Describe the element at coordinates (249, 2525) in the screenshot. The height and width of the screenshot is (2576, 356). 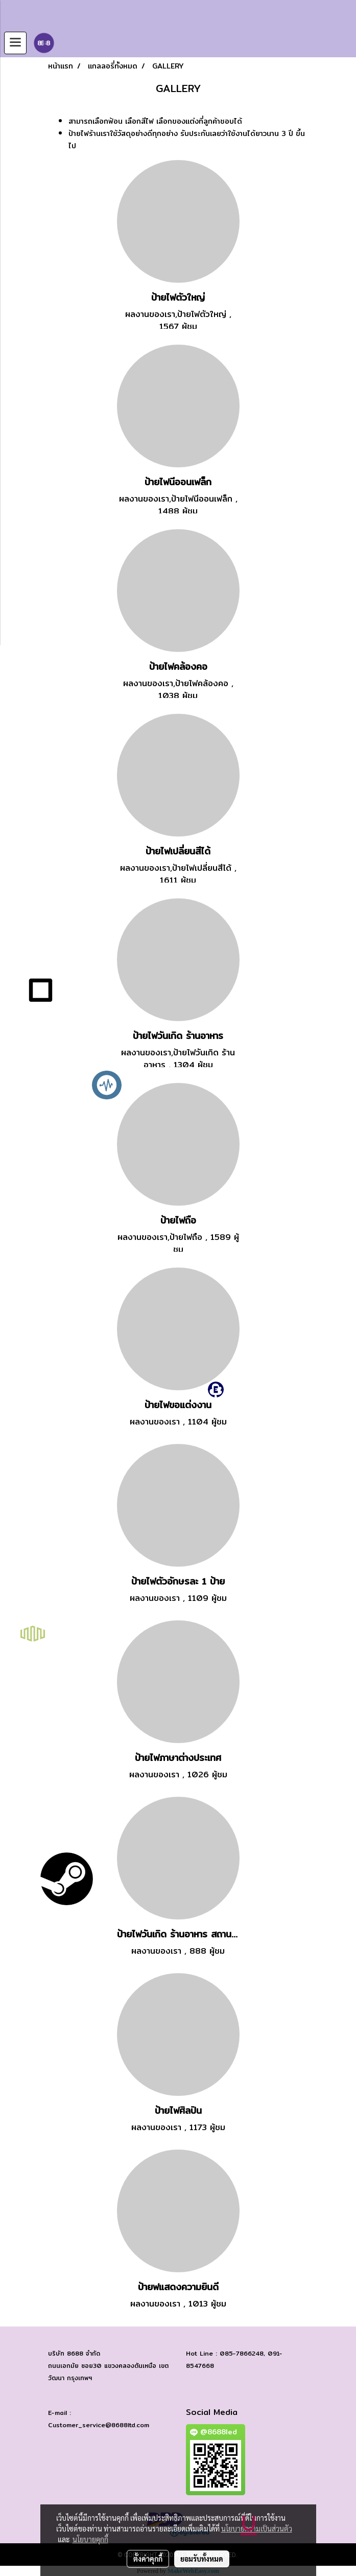
I see `apply underline formatting to selected text` at that location.